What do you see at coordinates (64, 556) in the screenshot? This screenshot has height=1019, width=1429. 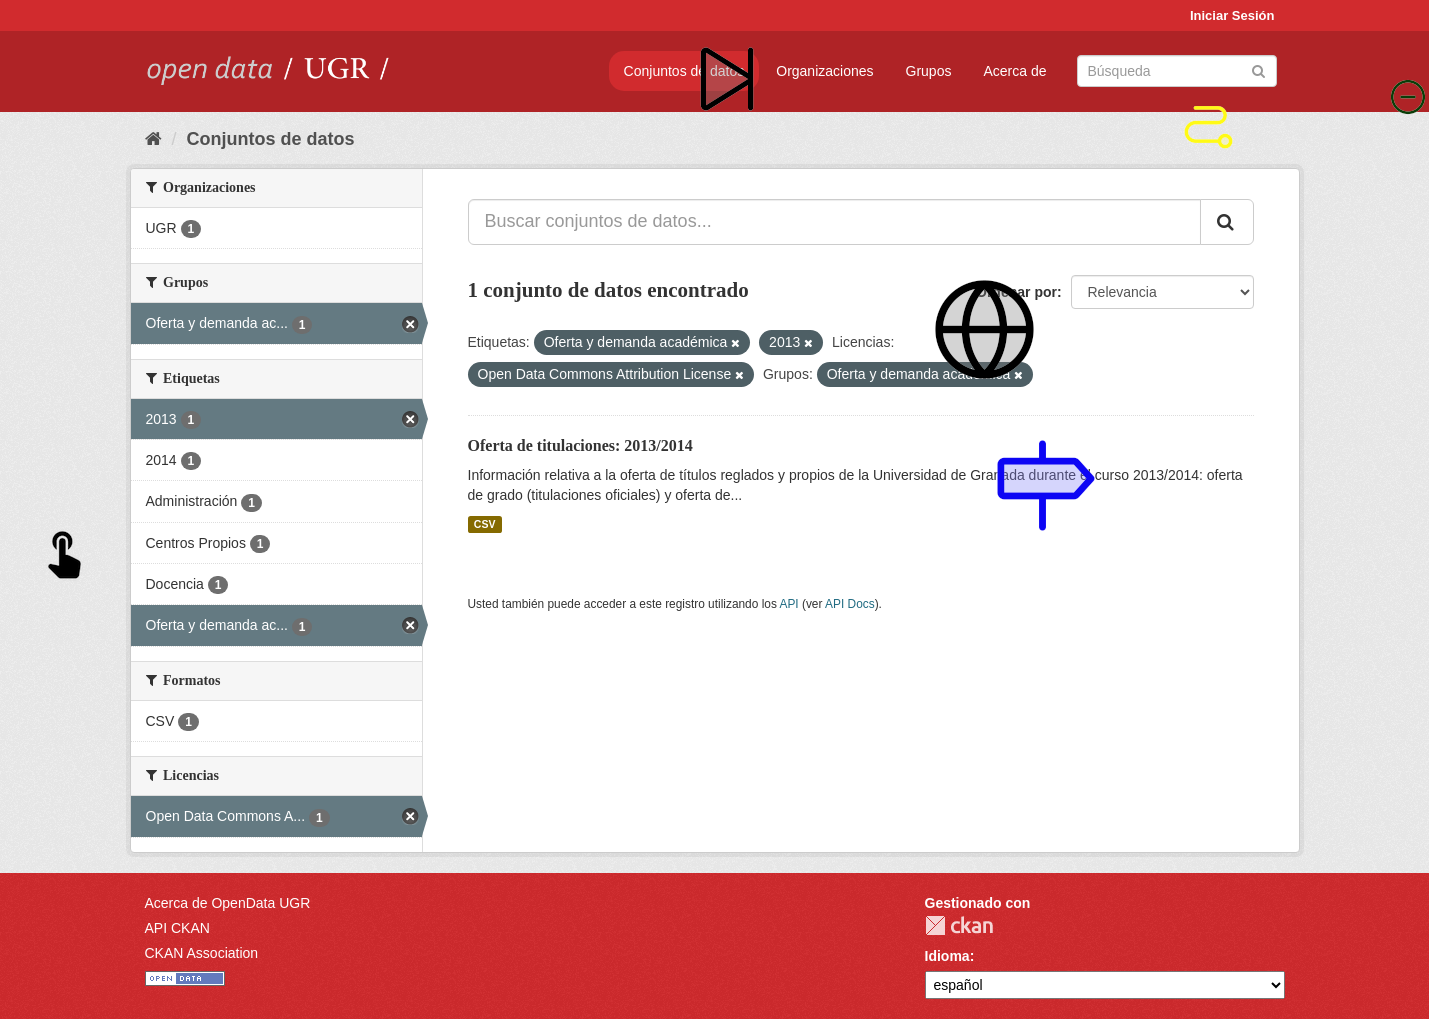 I see `tap to interact with this element` at bounding box center [64, 556].